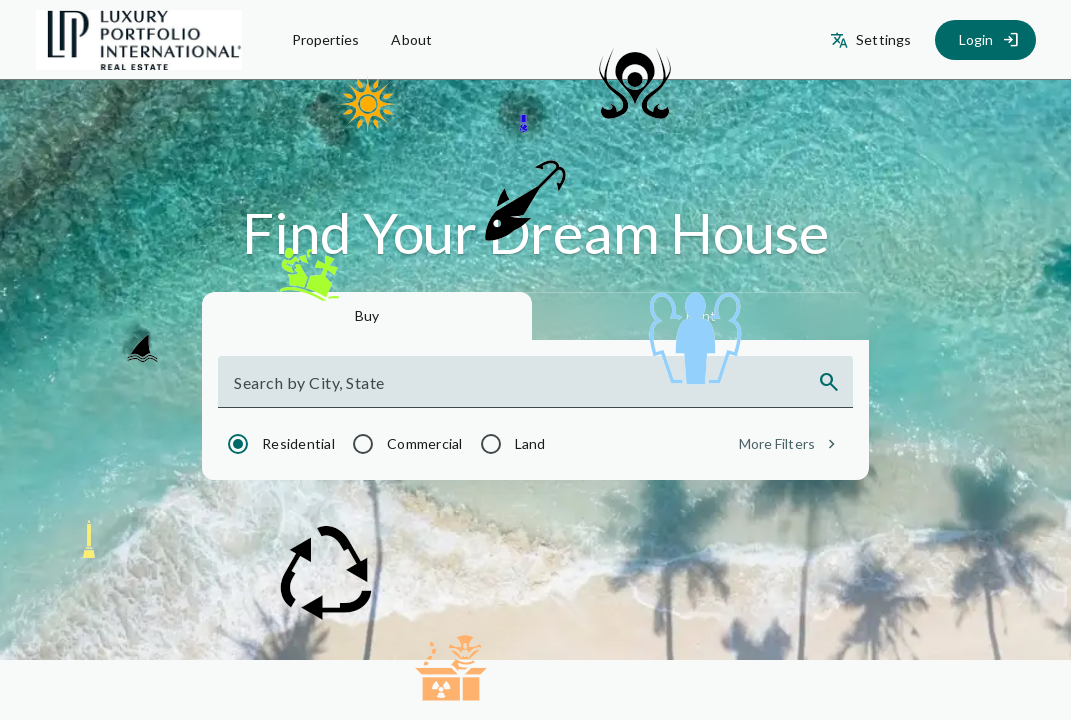 This screenshot has width=1071, height=720. What do you see at coordinates (142, 348) in the screenshot?
I see `indicates shark or dangerous water warning` at bounding box center [142, 348].